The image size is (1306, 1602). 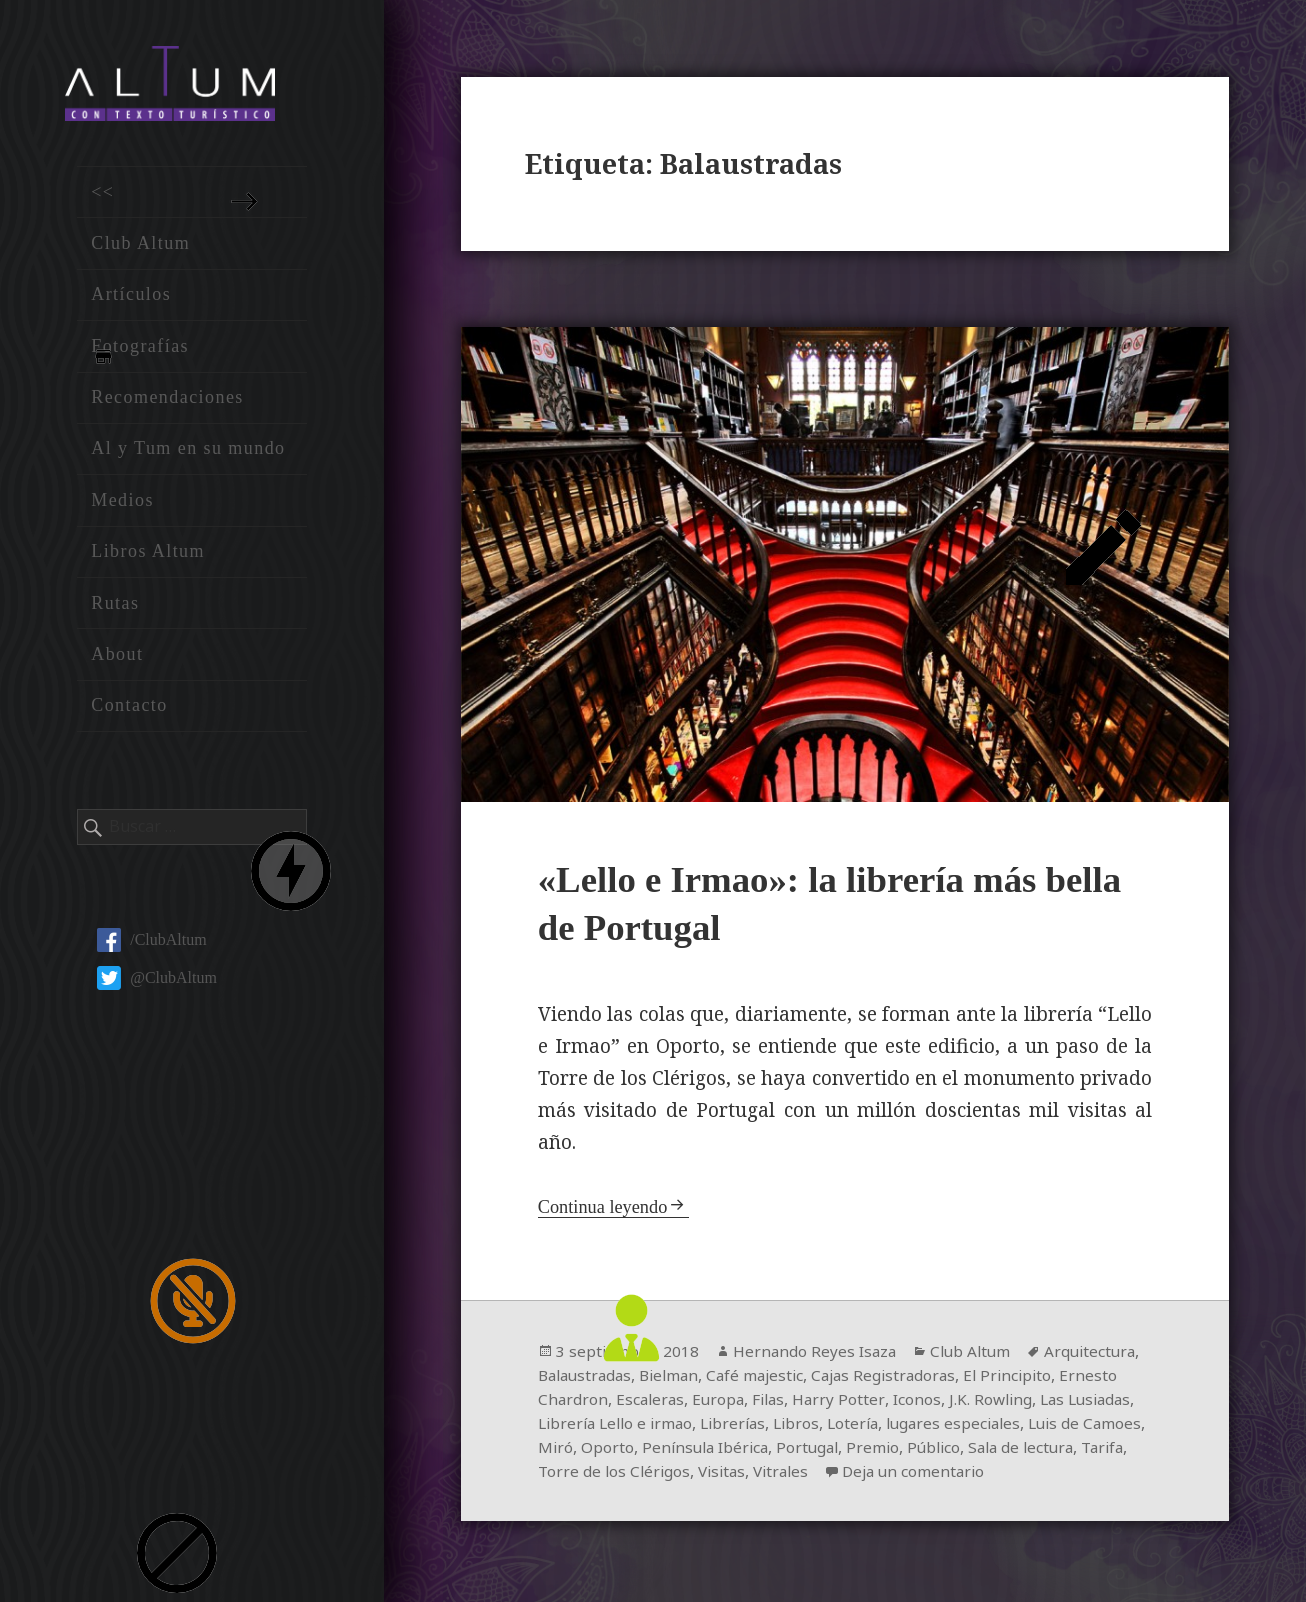 What do you see at coordinates (1103, 548) in the screenshot?
I see `edit this item` at bounding box center [1103, 548].